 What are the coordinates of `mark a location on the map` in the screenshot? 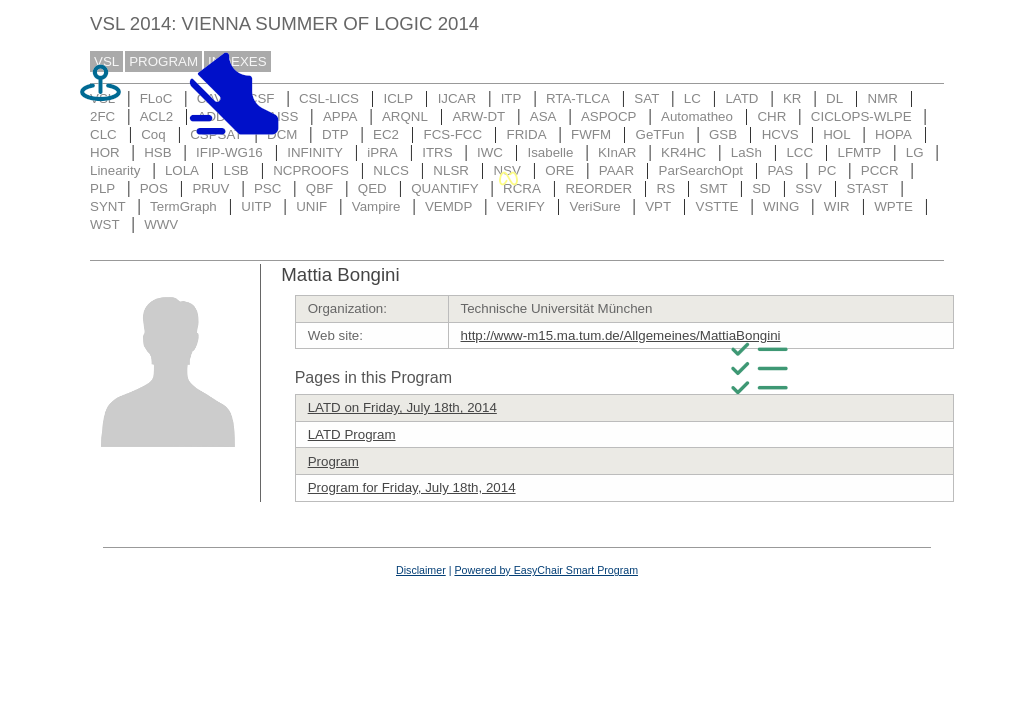 It's located at (100, 83).